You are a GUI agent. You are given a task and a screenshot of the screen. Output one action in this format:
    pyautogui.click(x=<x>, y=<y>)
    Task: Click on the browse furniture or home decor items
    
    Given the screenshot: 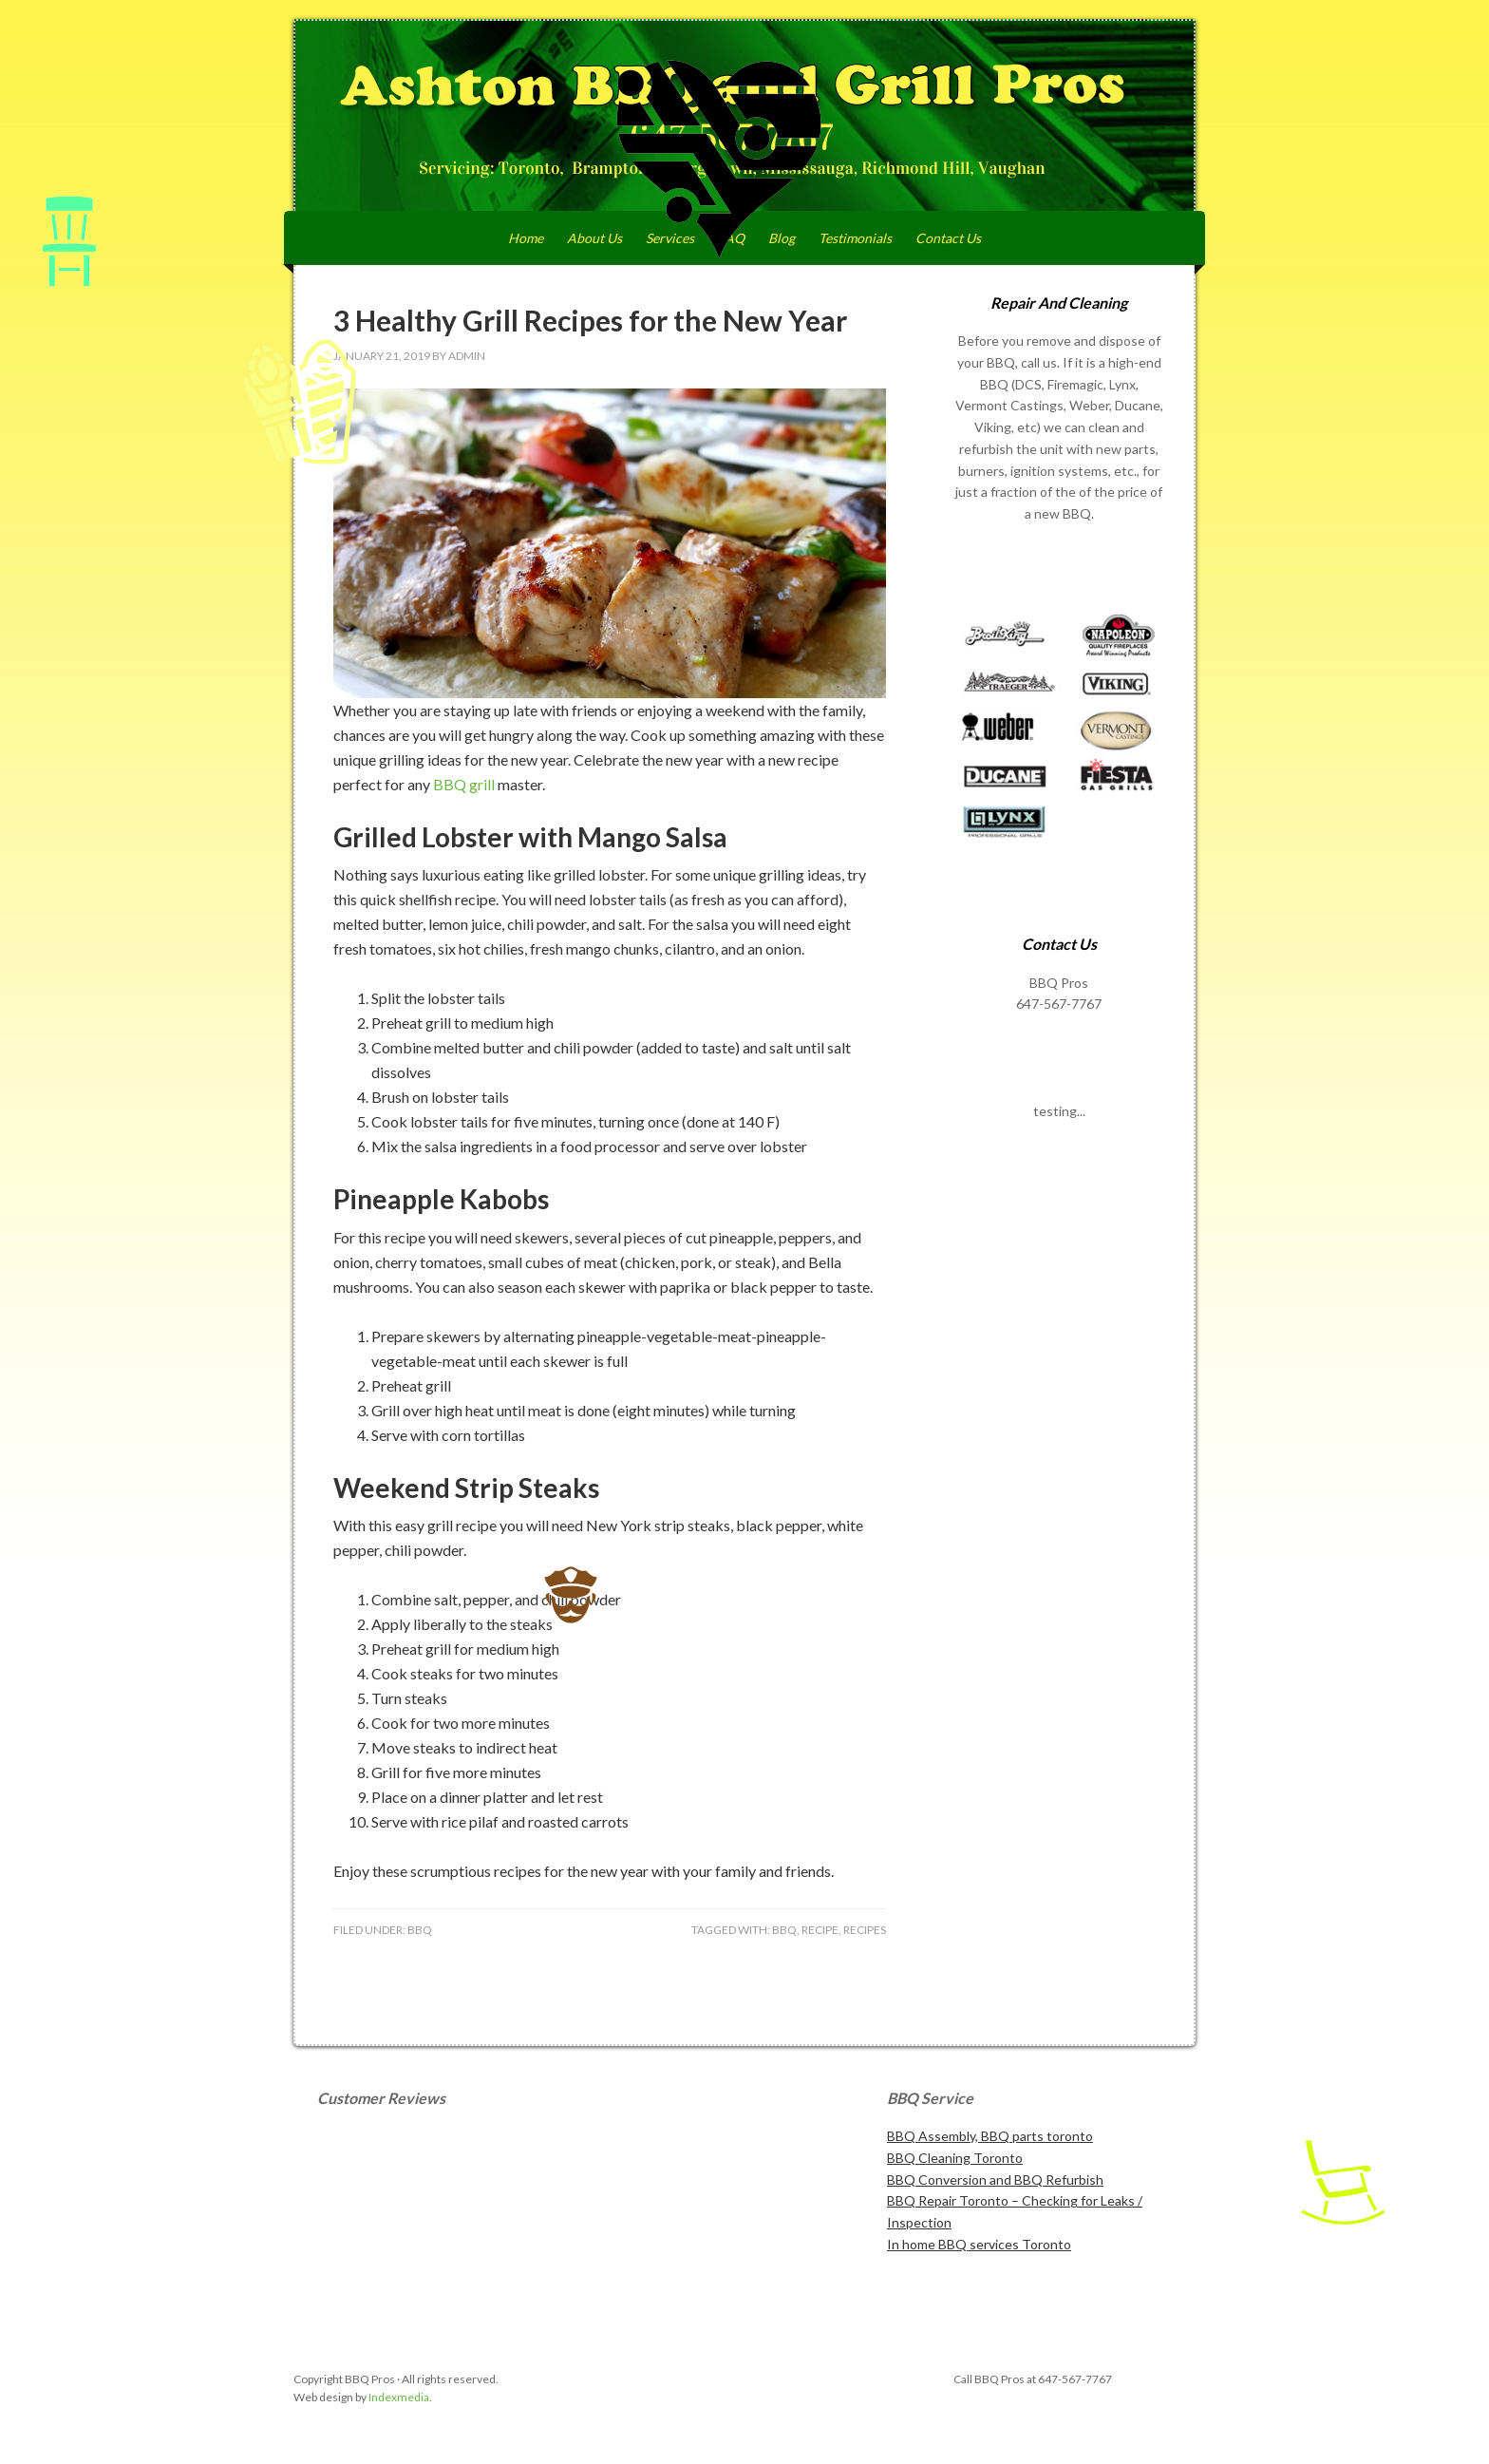 What is the action you would take?
    pyautogui.click(x=1343, y=2182)
    